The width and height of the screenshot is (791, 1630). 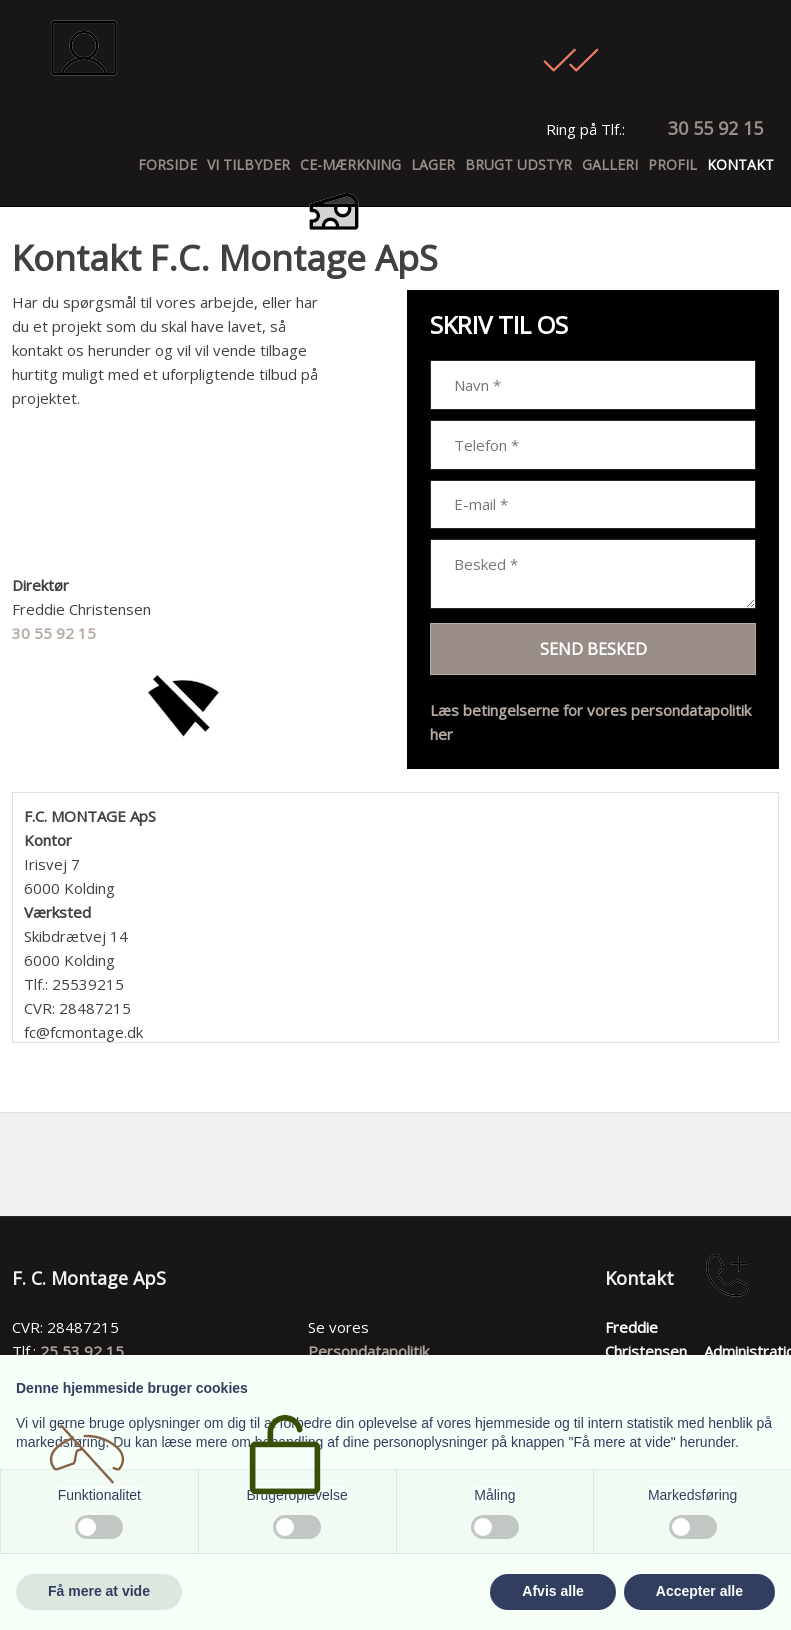 I want to click on browse dairy or cheese products, so click(x=334, y=214).